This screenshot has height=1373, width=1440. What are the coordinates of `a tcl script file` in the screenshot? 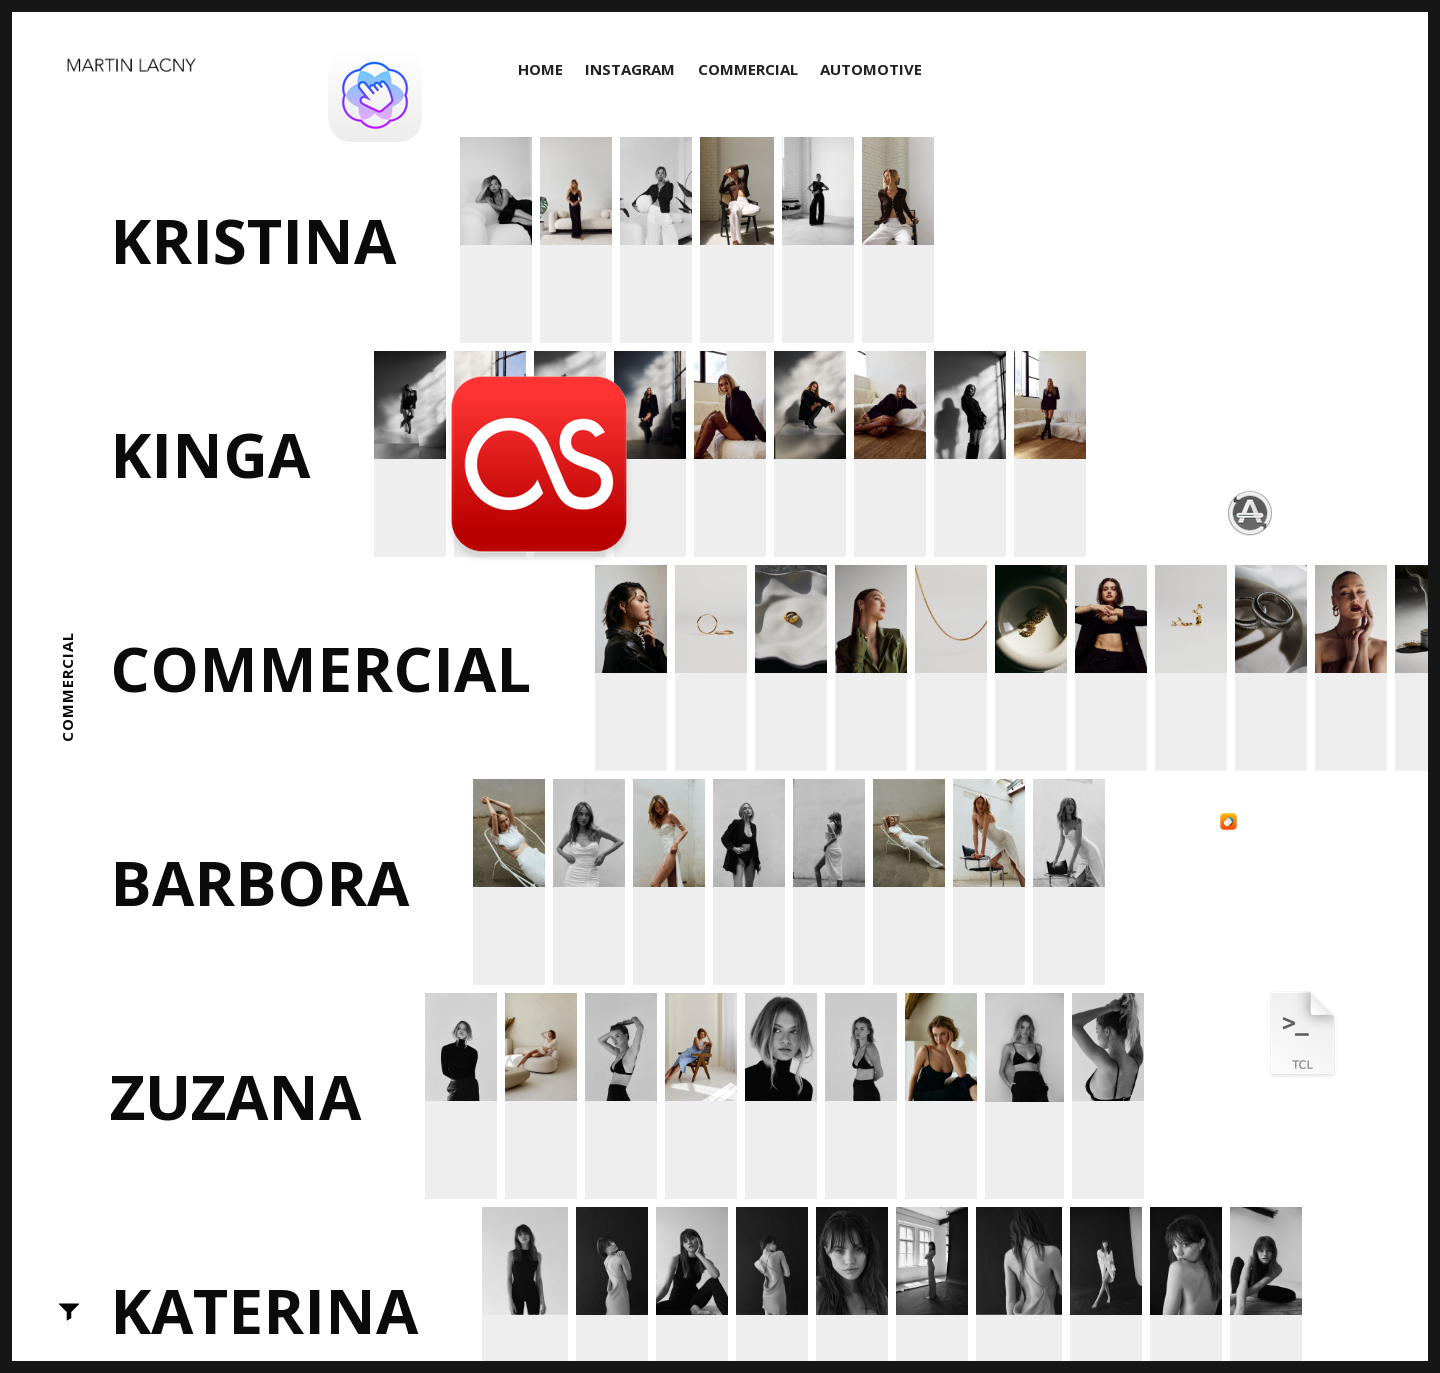 It's located at (1302, 1034).